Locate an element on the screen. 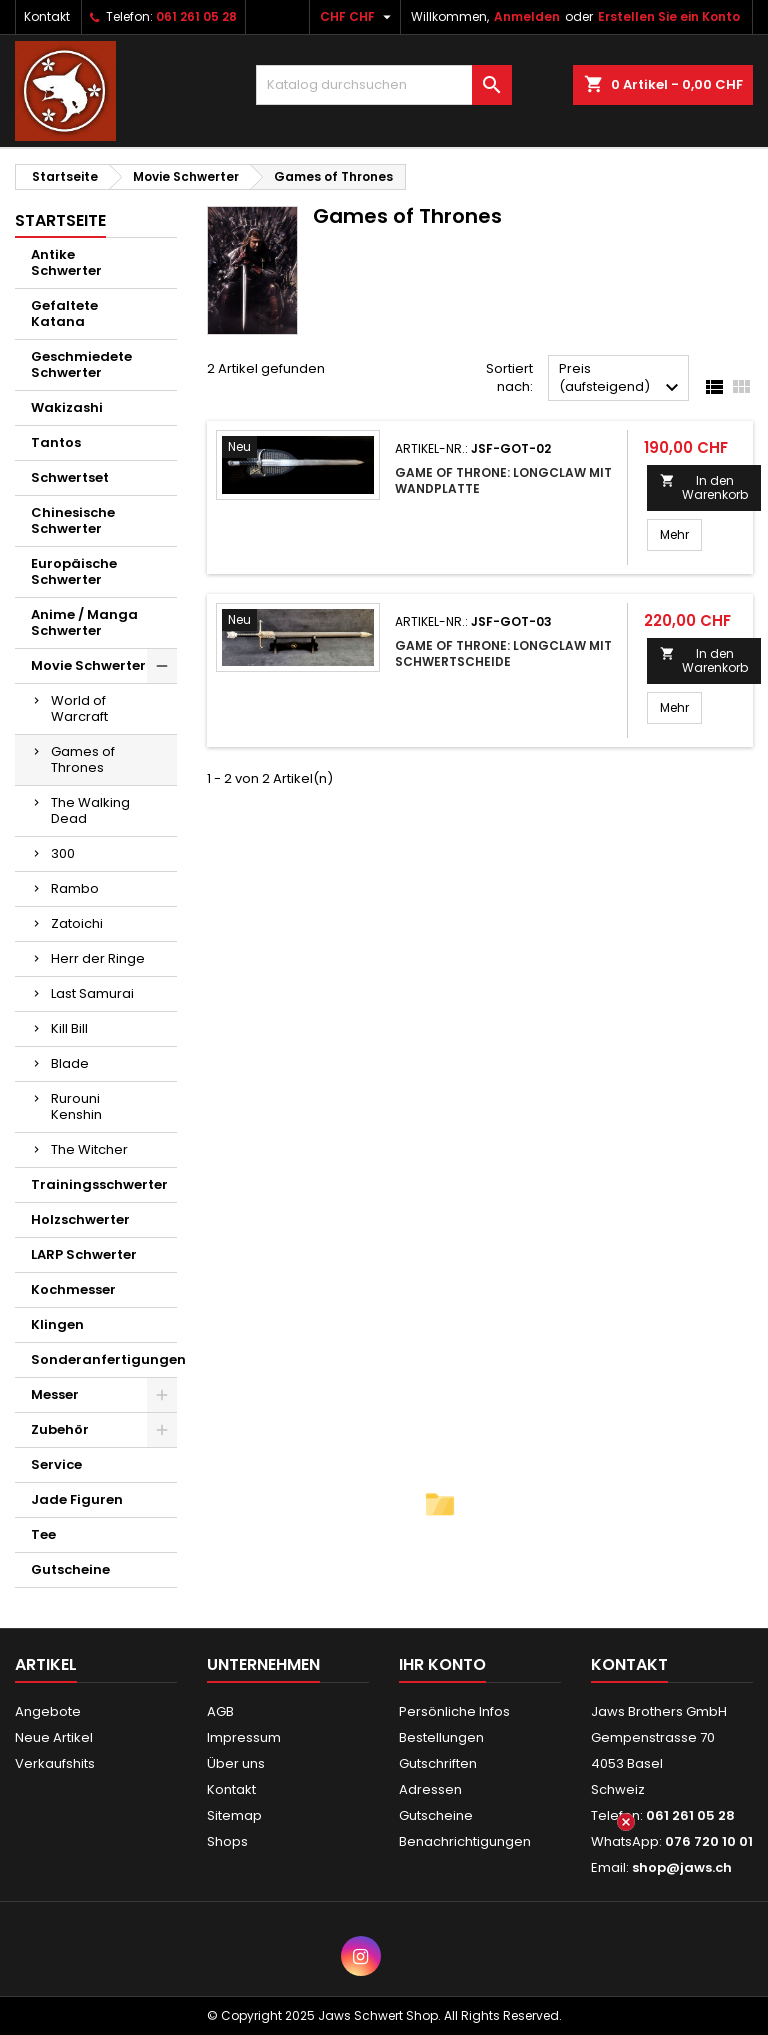 The image size is (768, 2035). cancel or close a dialog is located at coordinates (626, 1822).